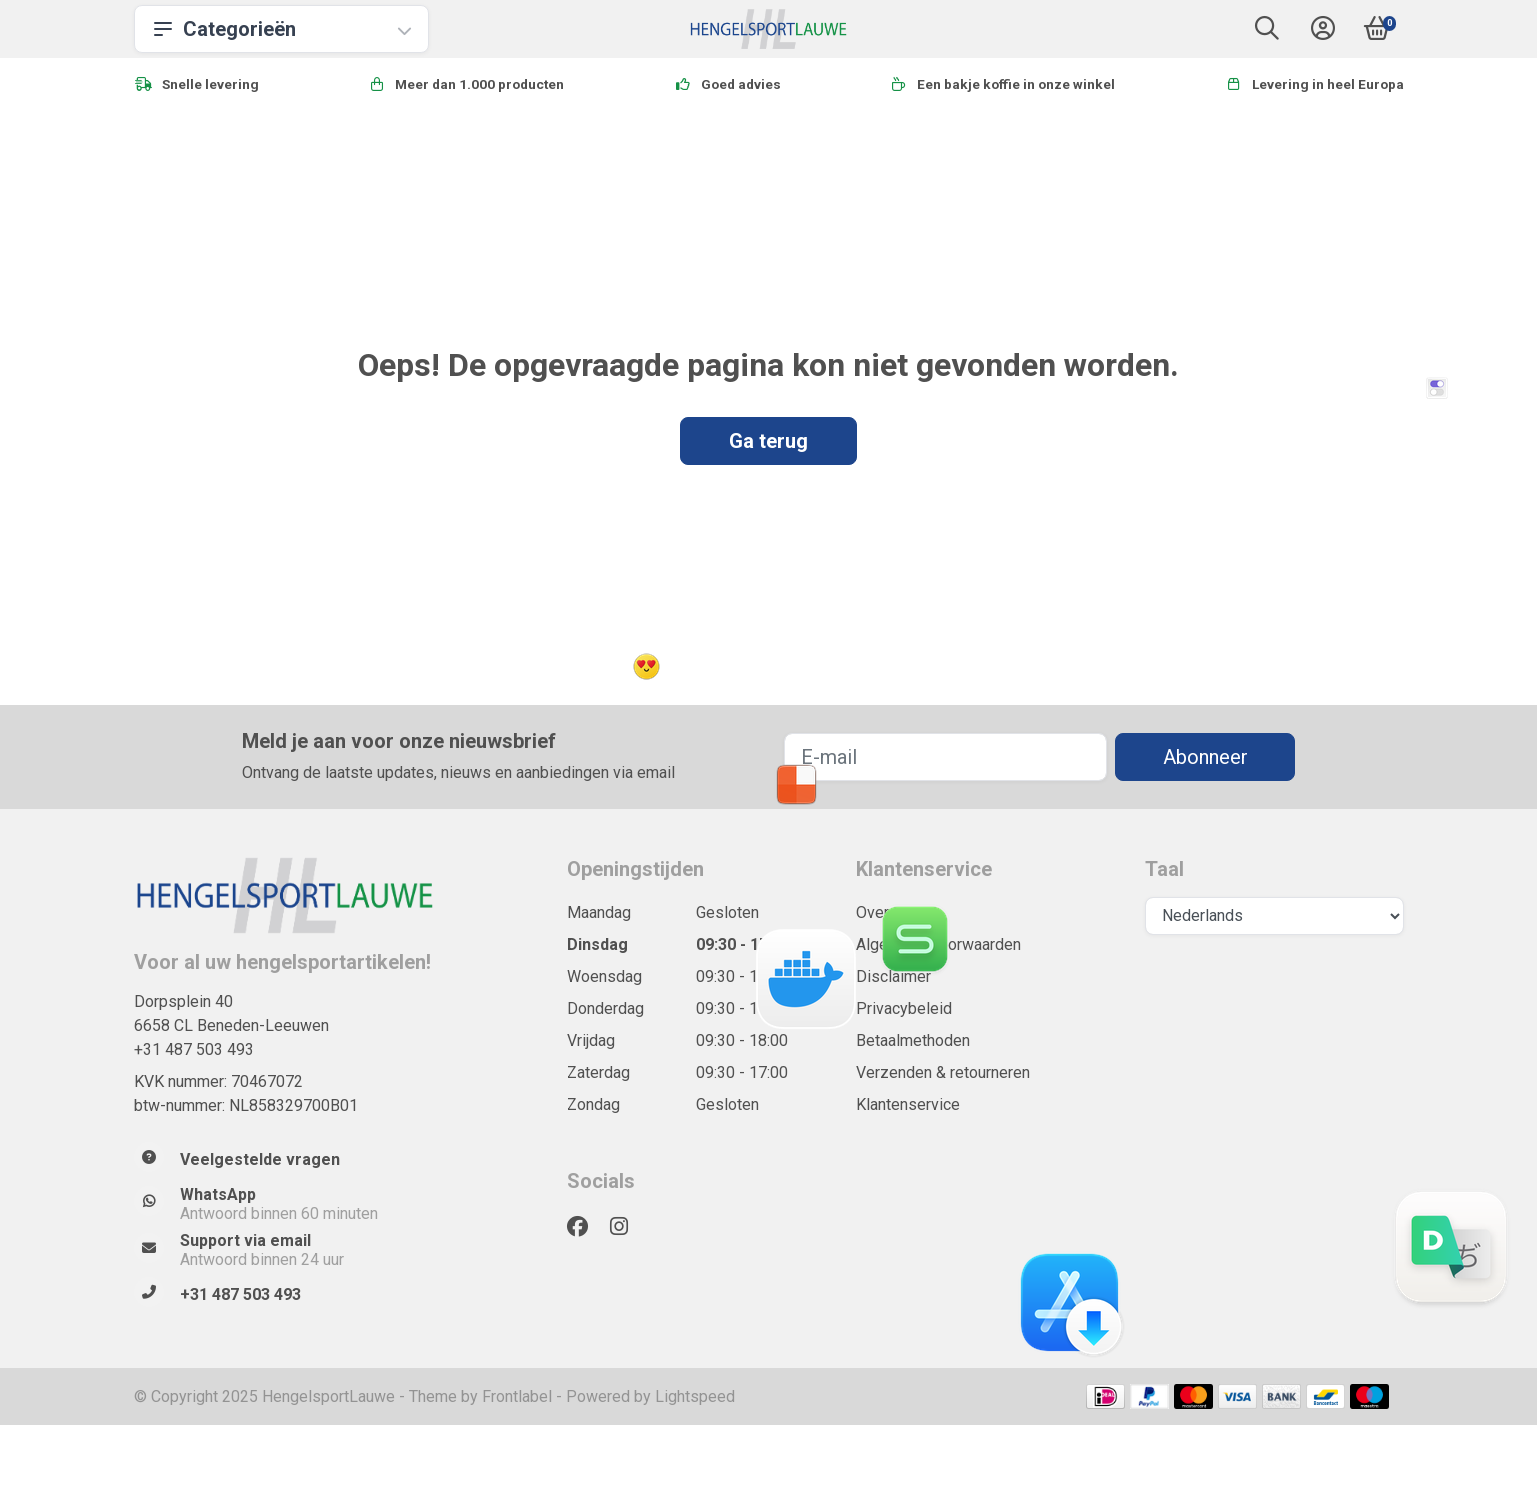  Describe the element at coordinates (806, 977) in the screenshot. I see `open whaler docker container management app` at that location.